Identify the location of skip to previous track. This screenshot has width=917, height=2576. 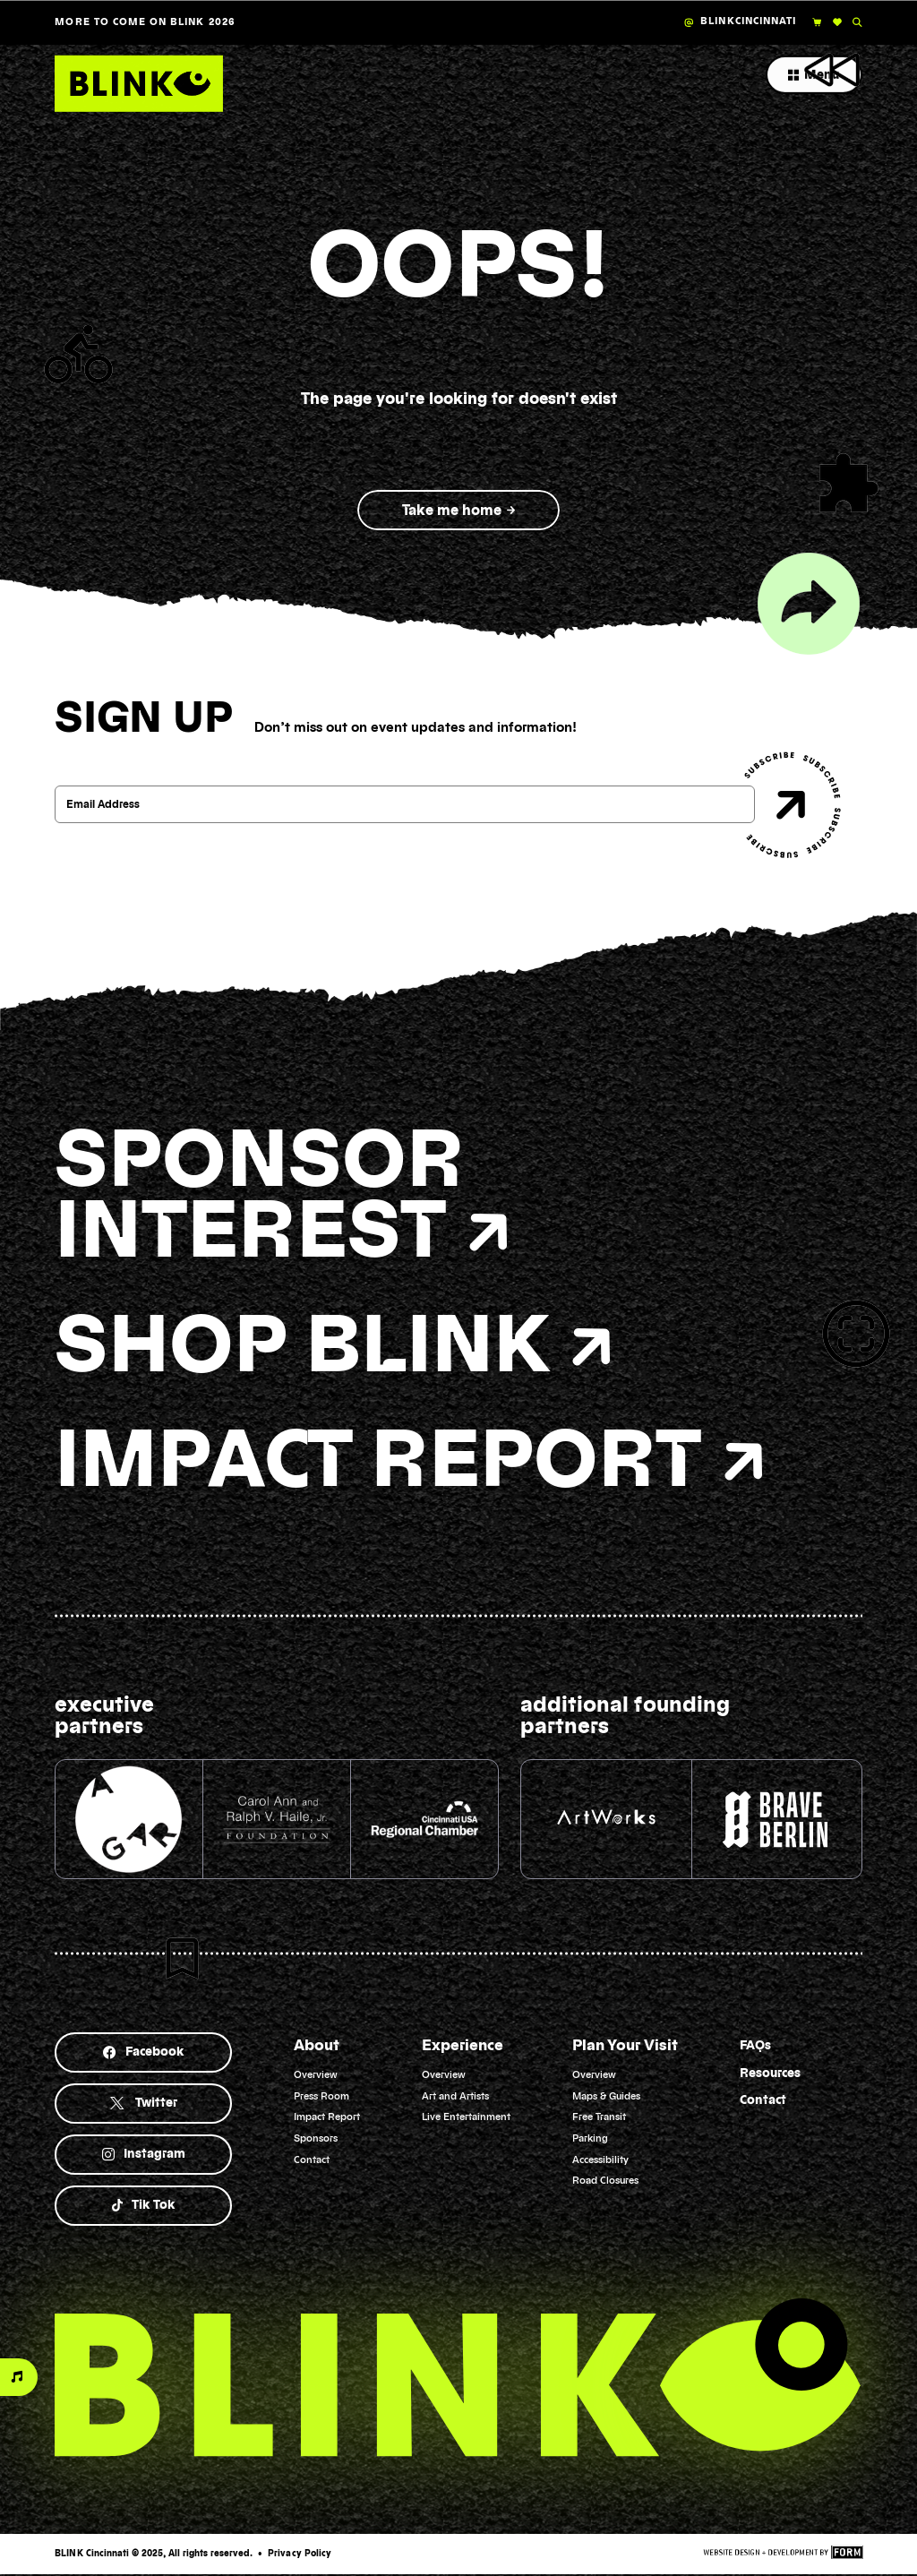
(832, 70).